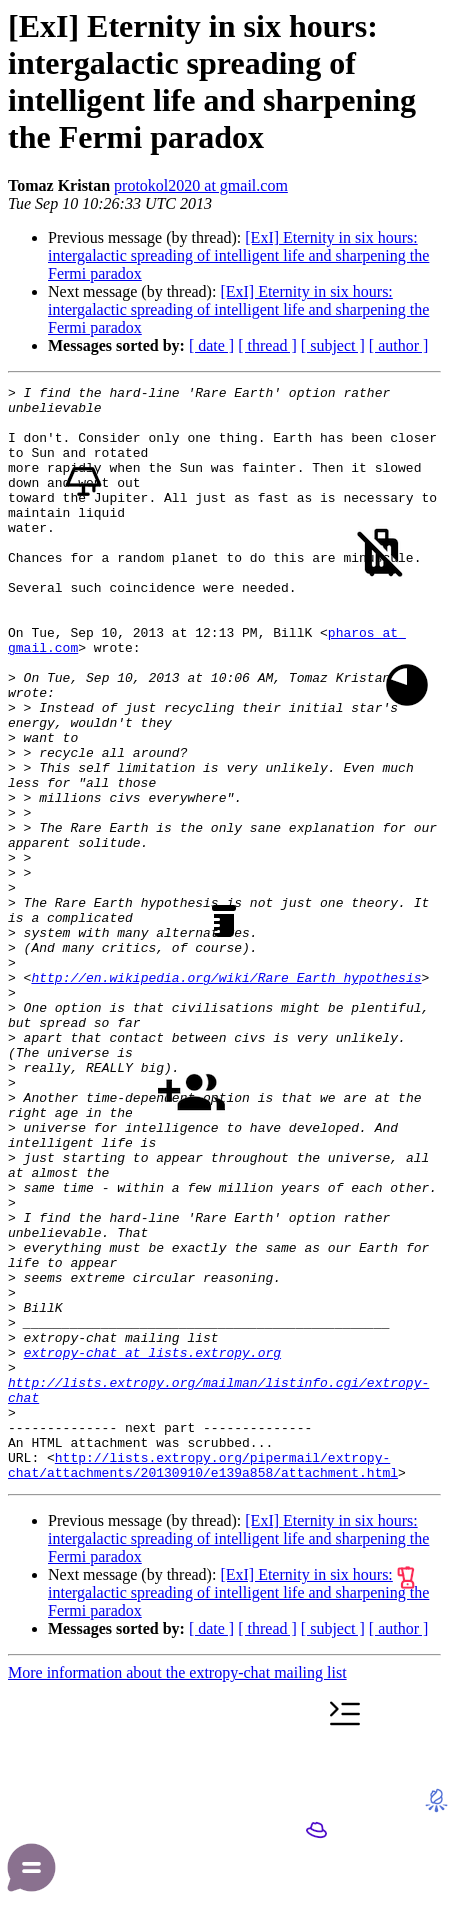  I want to click on access campfire or outdoor activity features, so click(436, 1800).